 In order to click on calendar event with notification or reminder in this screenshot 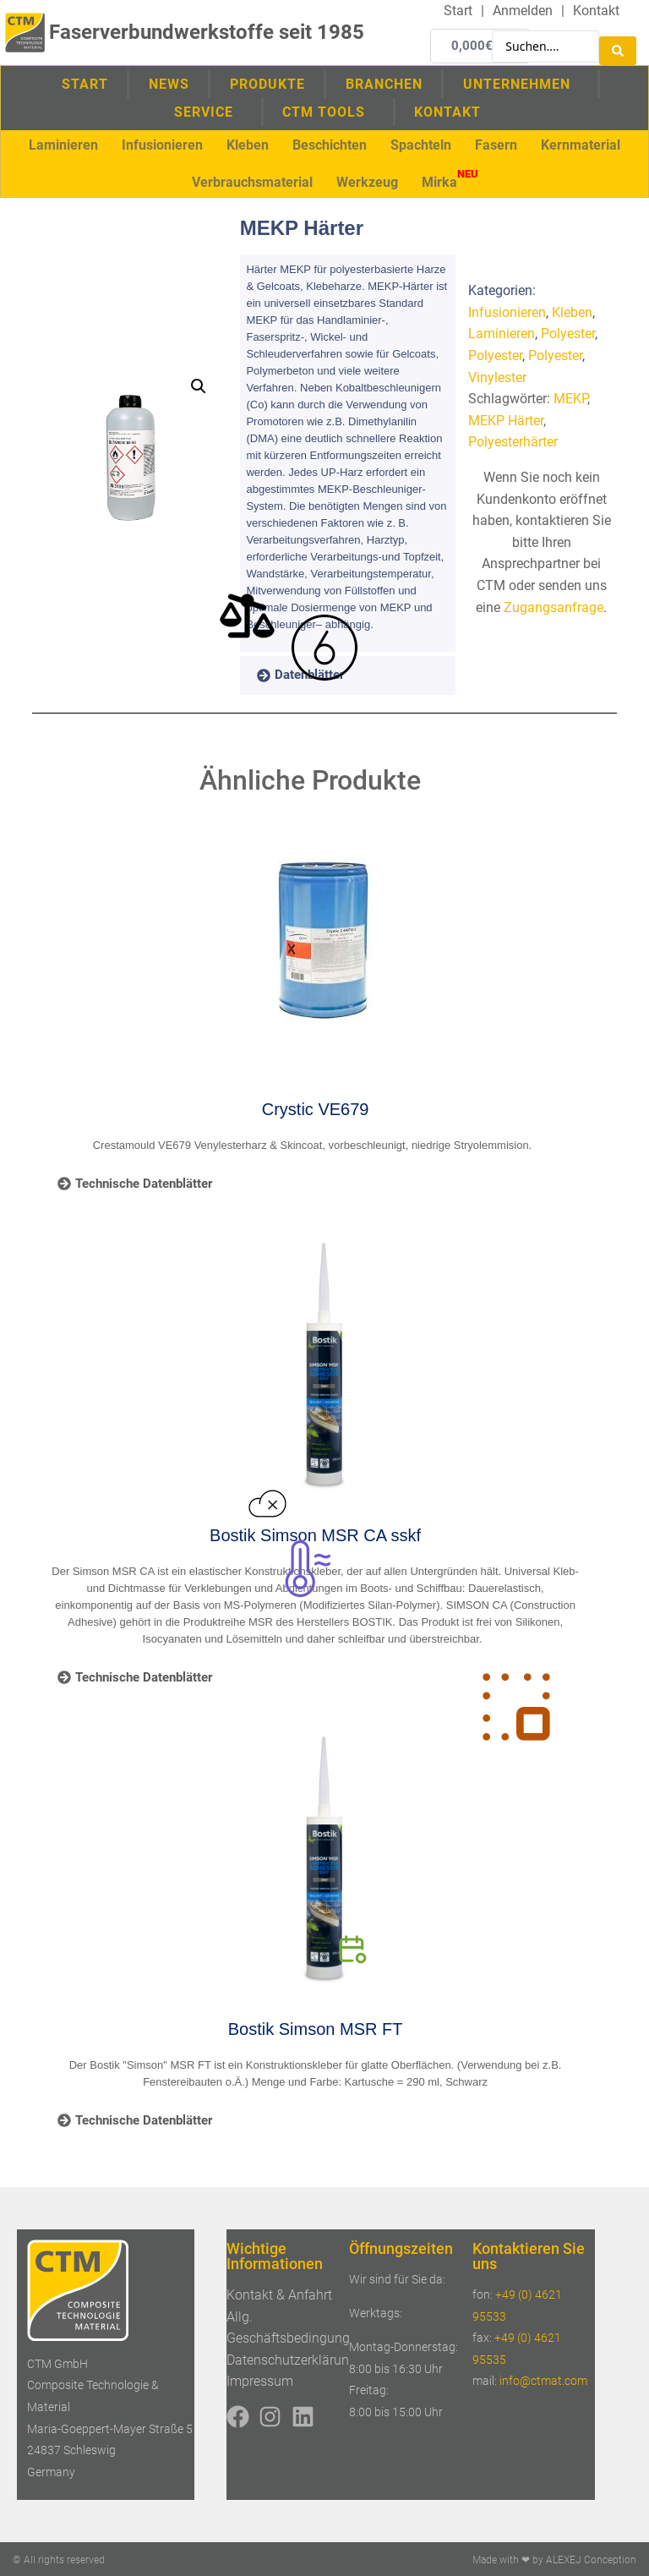, I will do `click(352, 1949)`.